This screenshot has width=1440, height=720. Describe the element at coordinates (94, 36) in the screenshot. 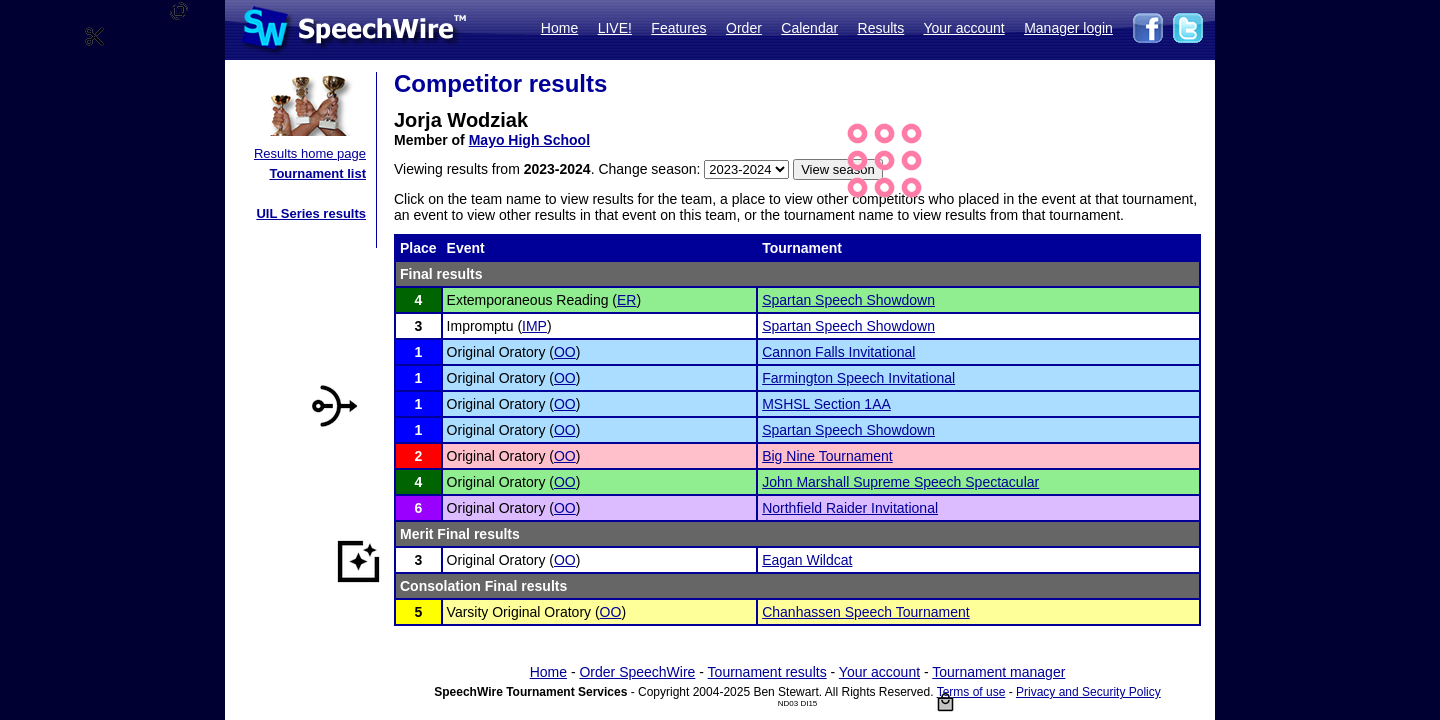

I see `cut selected content to clipboard` at that location.